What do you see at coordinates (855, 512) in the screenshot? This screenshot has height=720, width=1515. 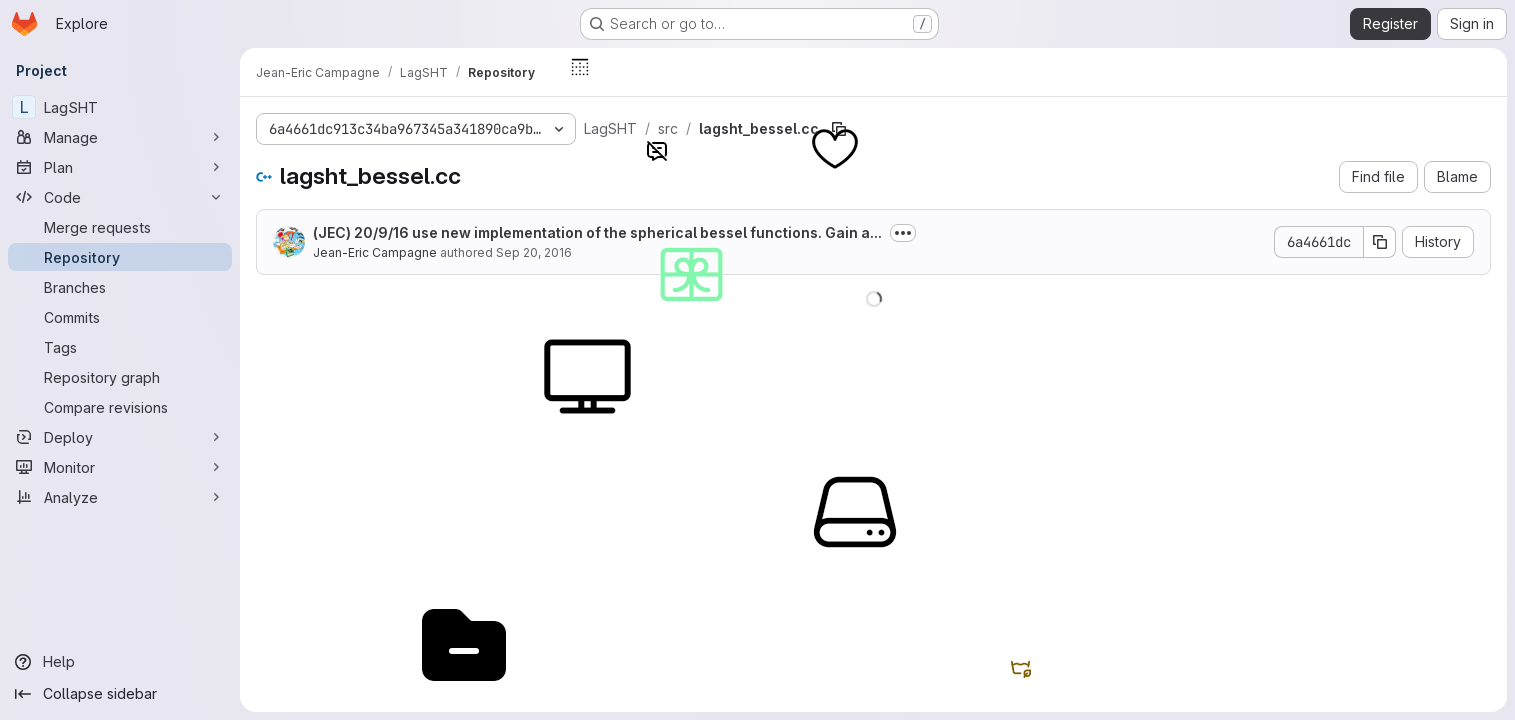 I see `access server settings or management` at bounding box center [855, 512].